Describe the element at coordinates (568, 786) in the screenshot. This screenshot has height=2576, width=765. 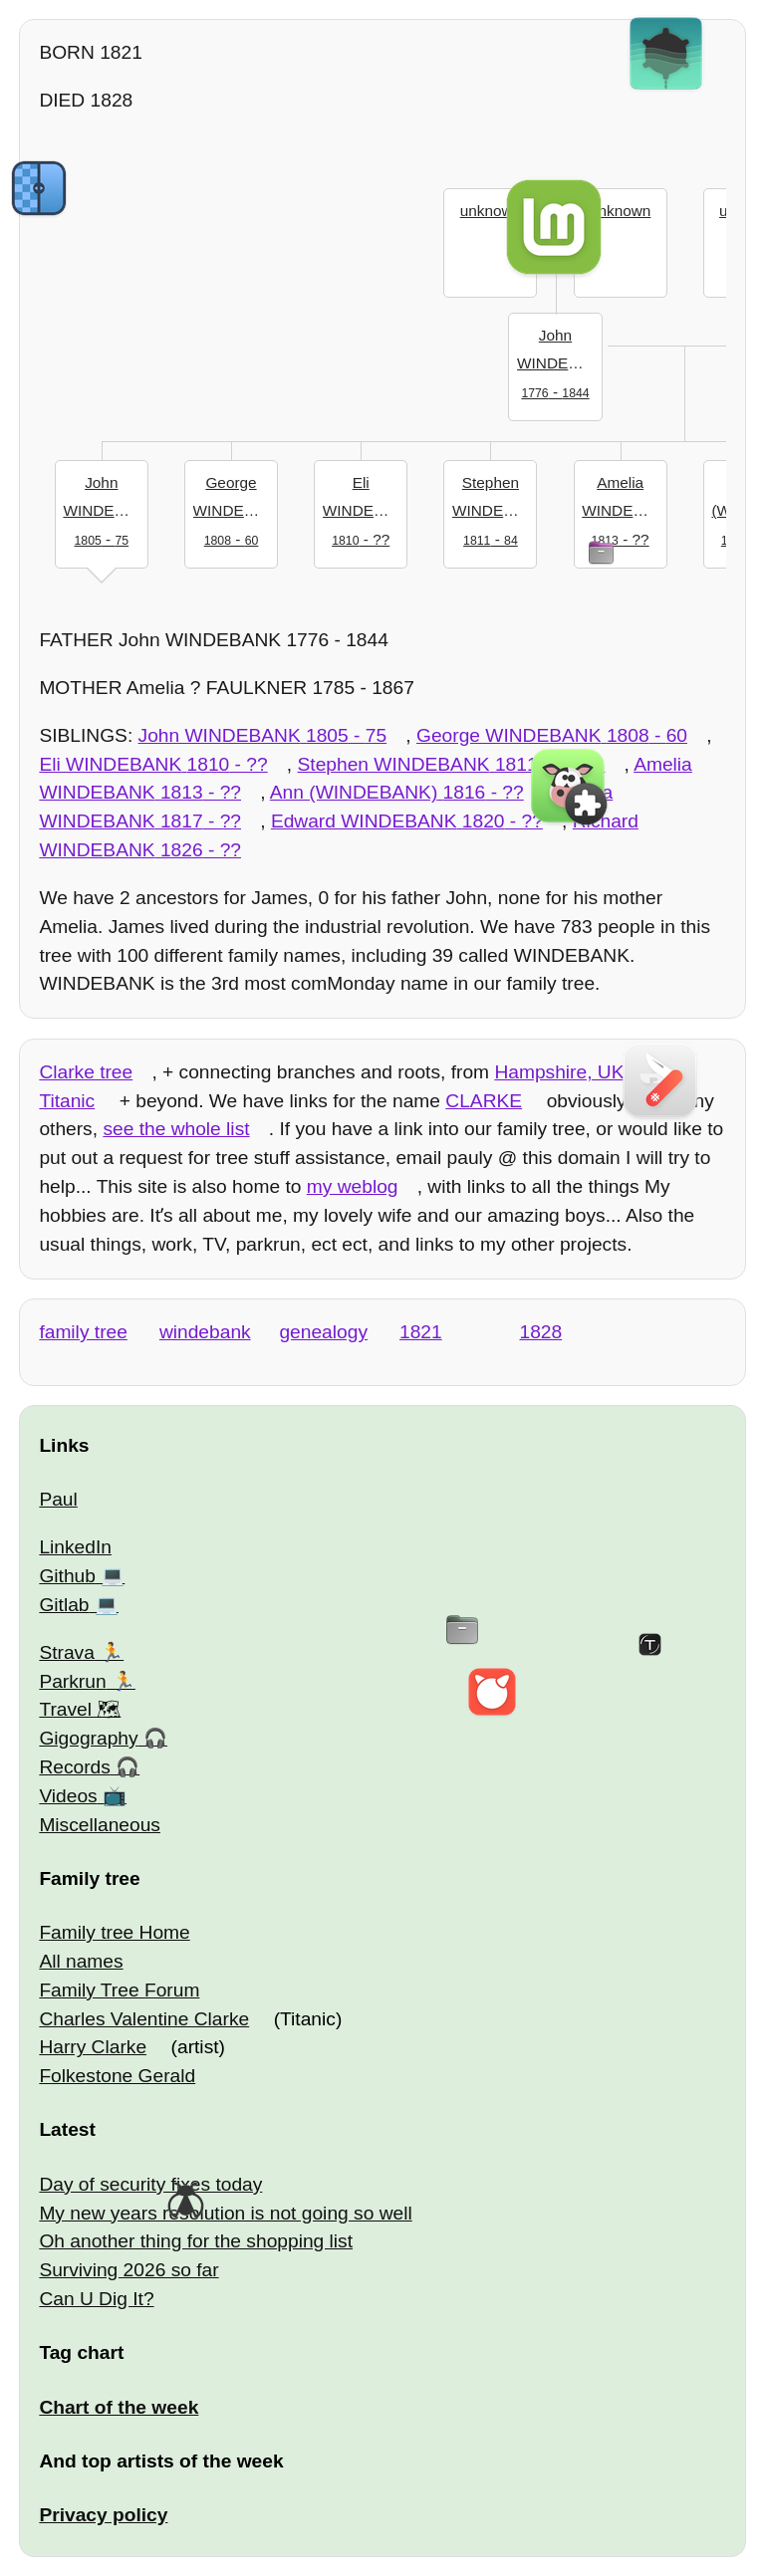
I see `open calf audio plugin suite` at that location.